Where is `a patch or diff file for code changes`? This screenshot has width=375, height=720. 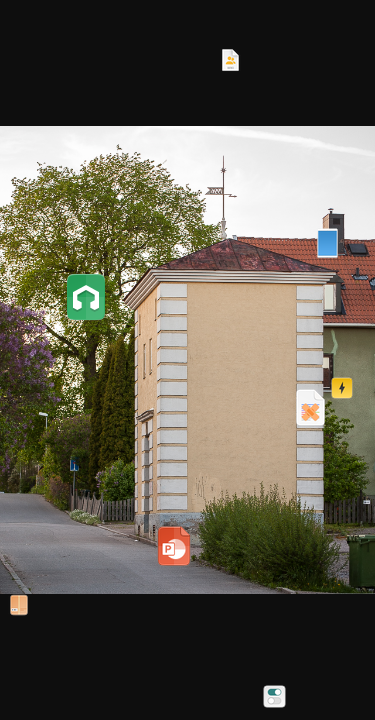 a patch or diff file for code changes is located at coordinates (310, 407).